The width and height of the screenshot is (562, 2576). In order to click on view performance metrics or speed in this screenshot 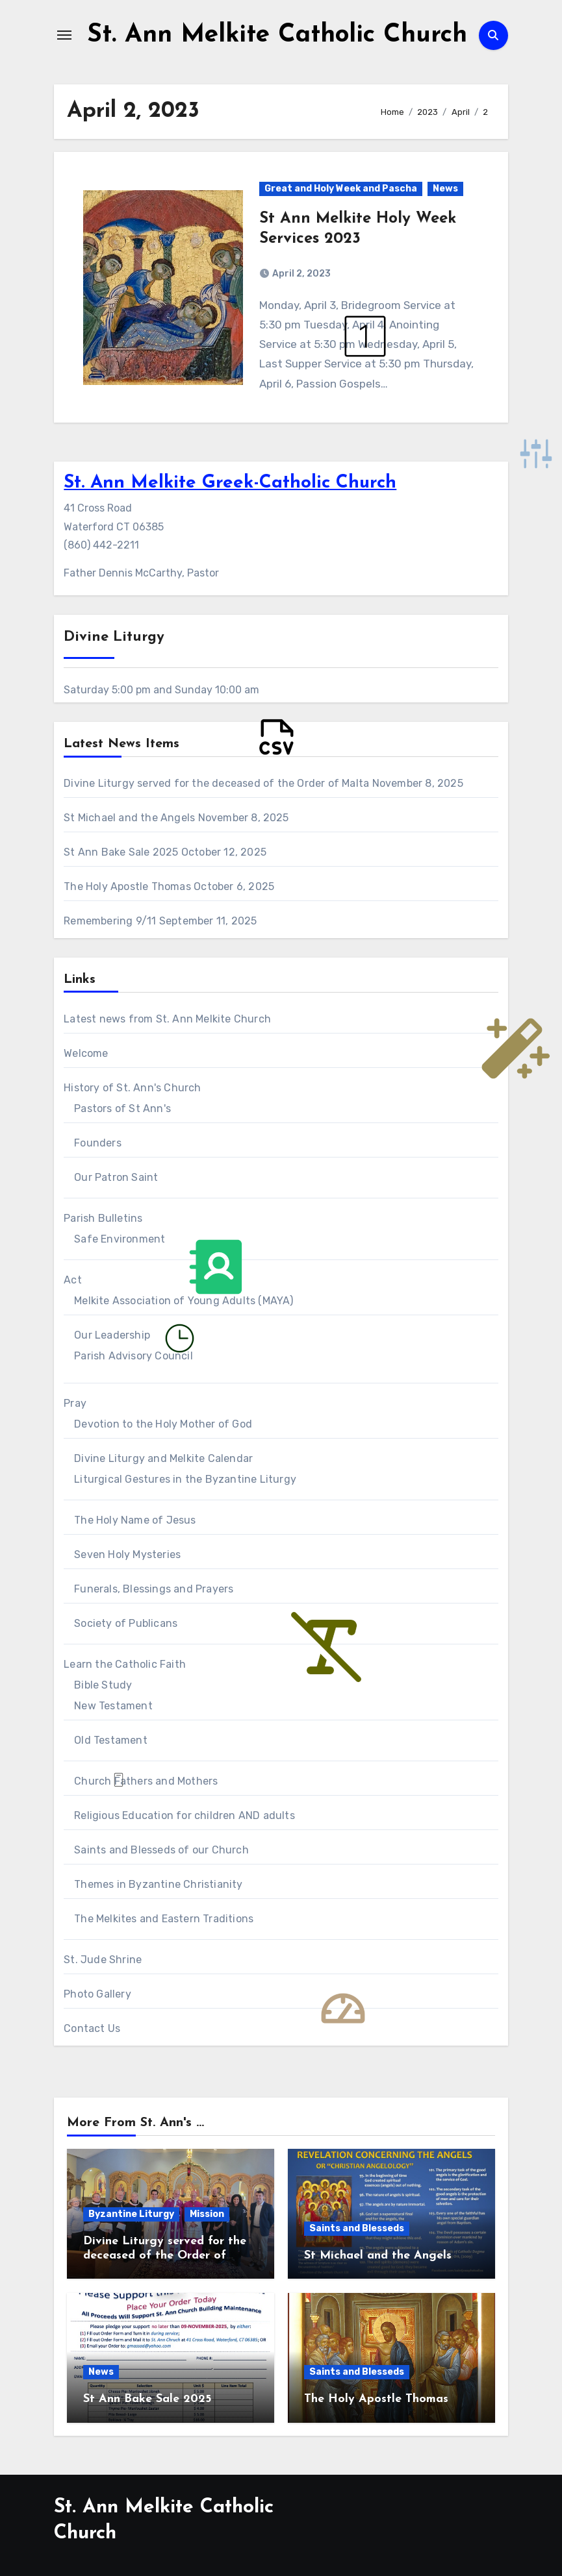, I will do `click(343, 2011)`.